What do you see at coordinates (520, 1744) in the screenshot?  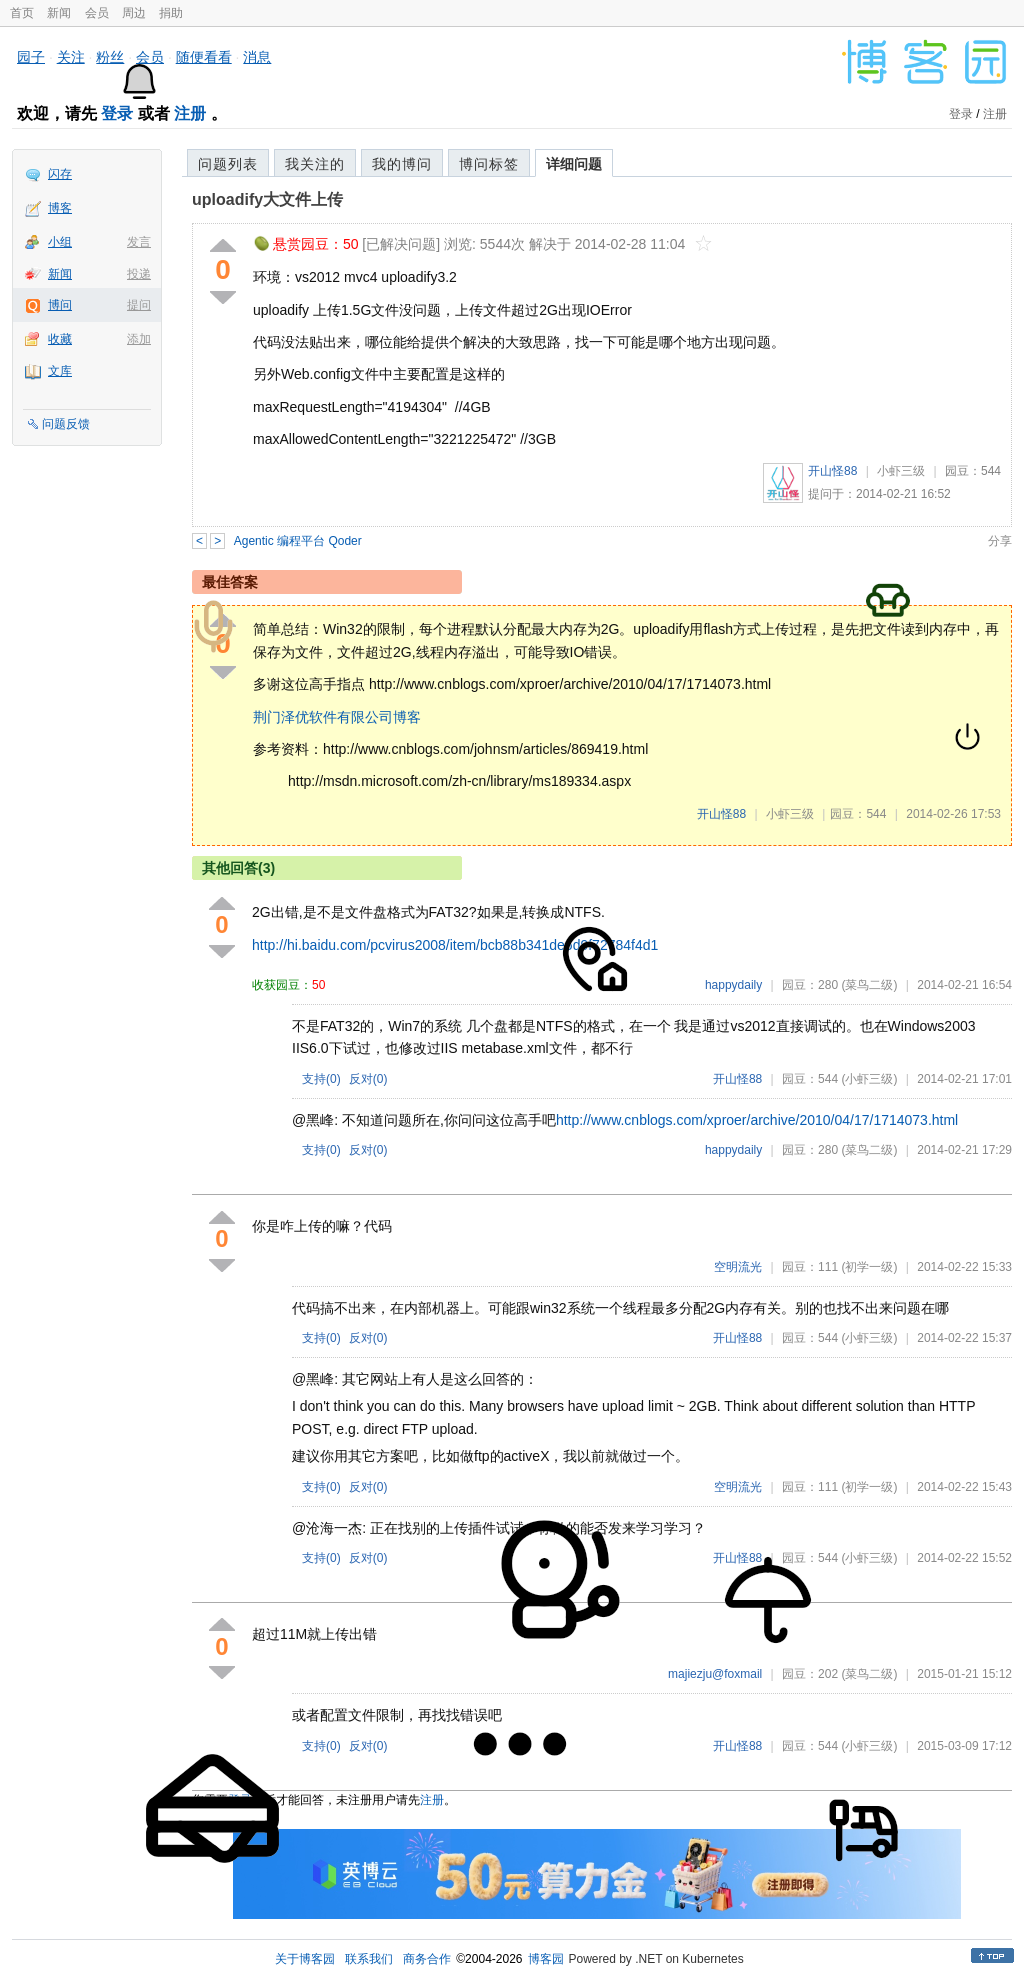 I see `access more options or actions` at bounding box center [520, 1744].